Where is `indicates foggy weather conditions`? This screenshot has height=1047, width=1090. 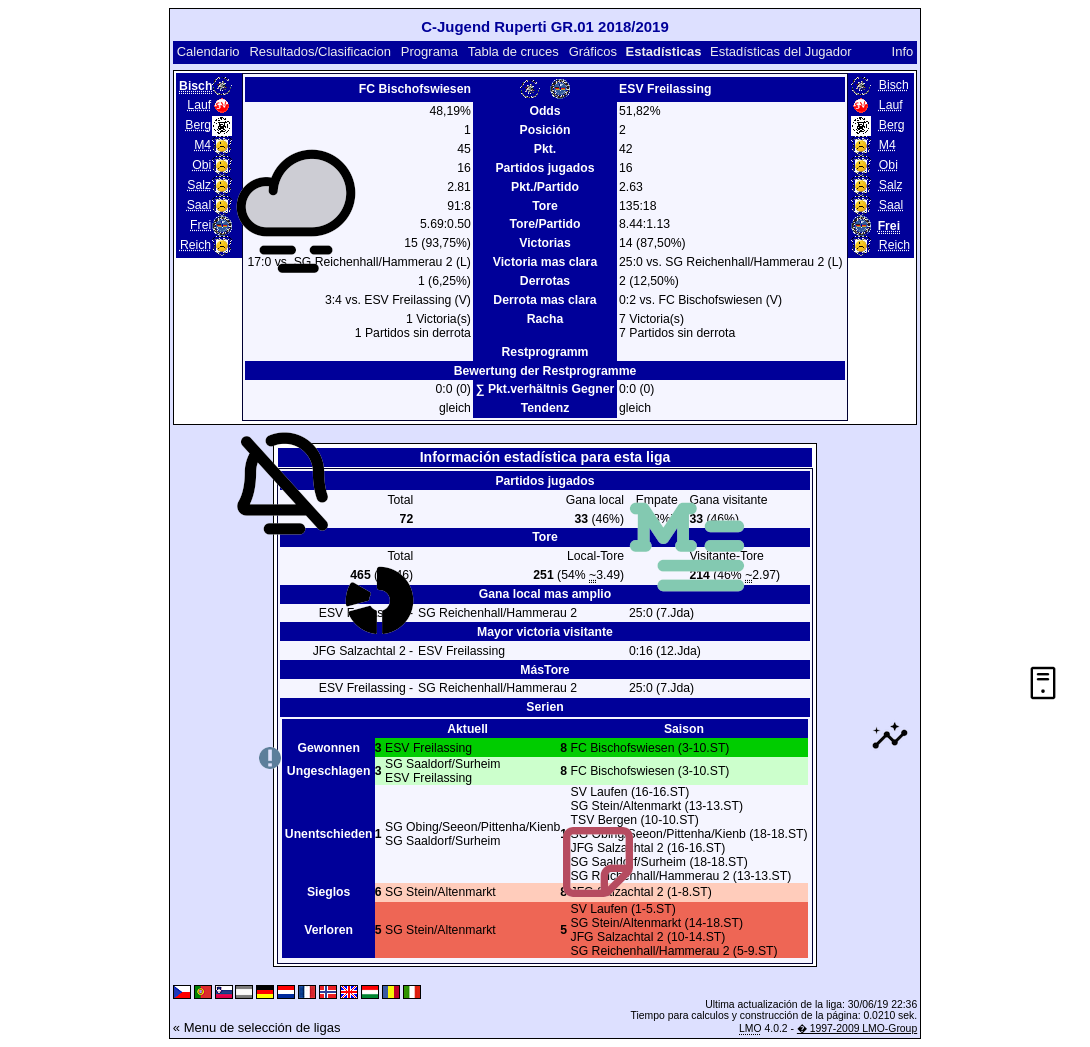 indicates foggy weather conditions is located at coordinates (296, 209).